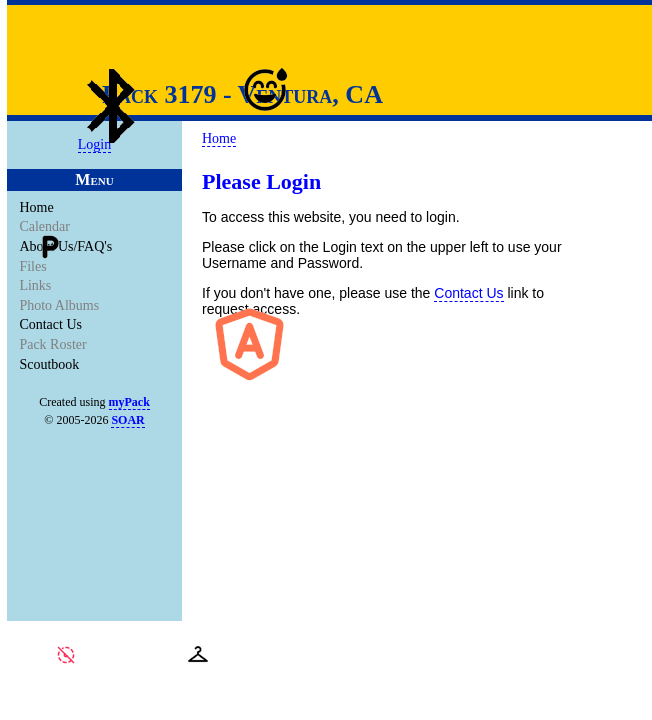 This screenshot has width=652, height=720. Describe the element at coordinates (265, 90) in the screenshot. I see `react with nervous or relieved laughter` at that location.